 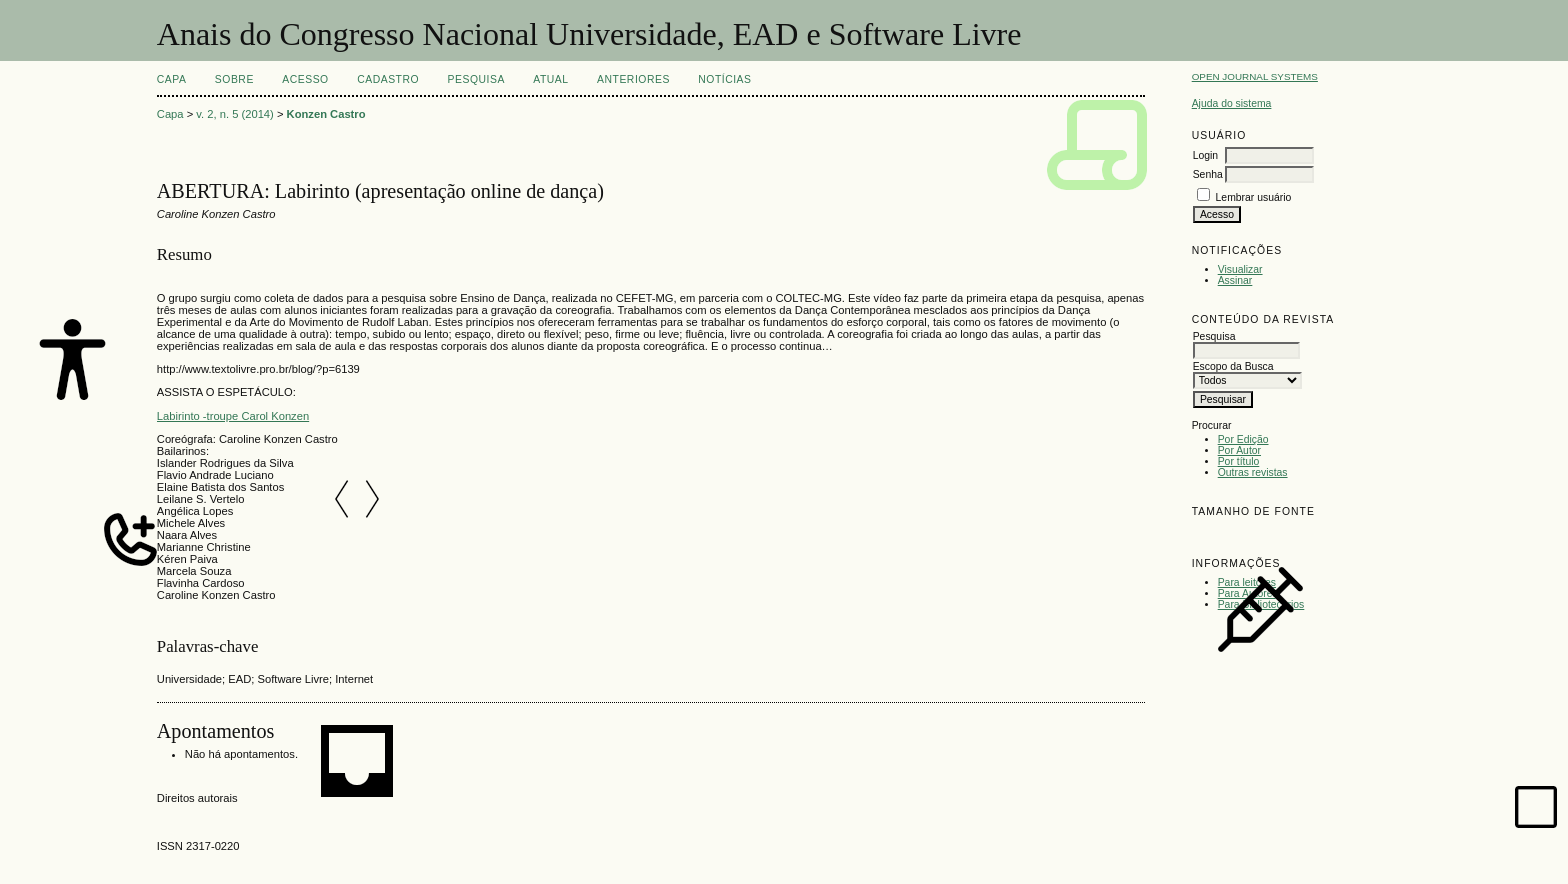 What do you see at coordinates (357, 761) in the screenshot?
I see `access your inbox` at bounding box center [357, 761].